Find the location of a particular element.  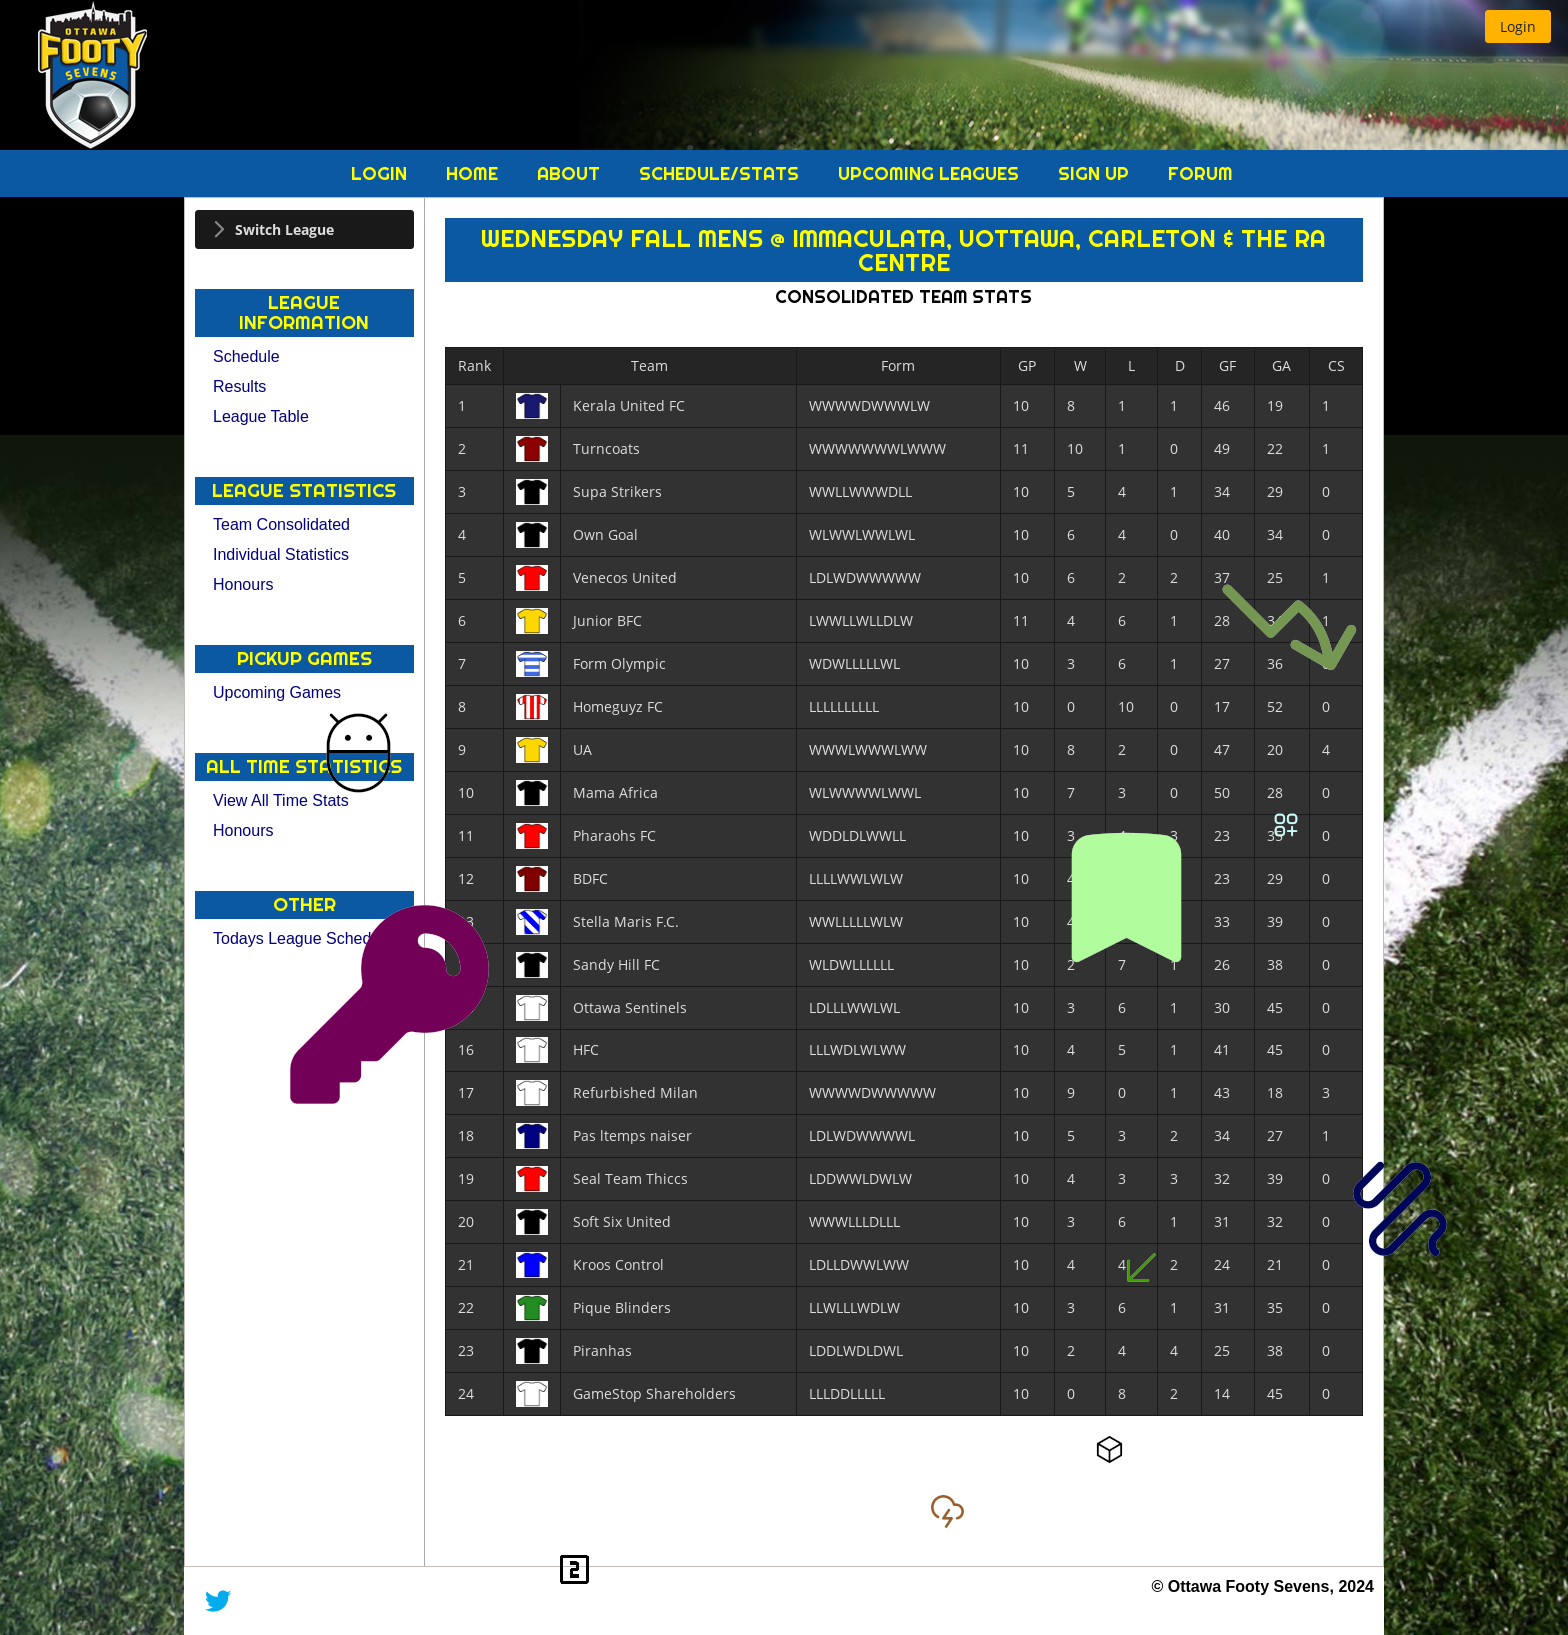

android device or system settings is located at coordinates (358, 751).